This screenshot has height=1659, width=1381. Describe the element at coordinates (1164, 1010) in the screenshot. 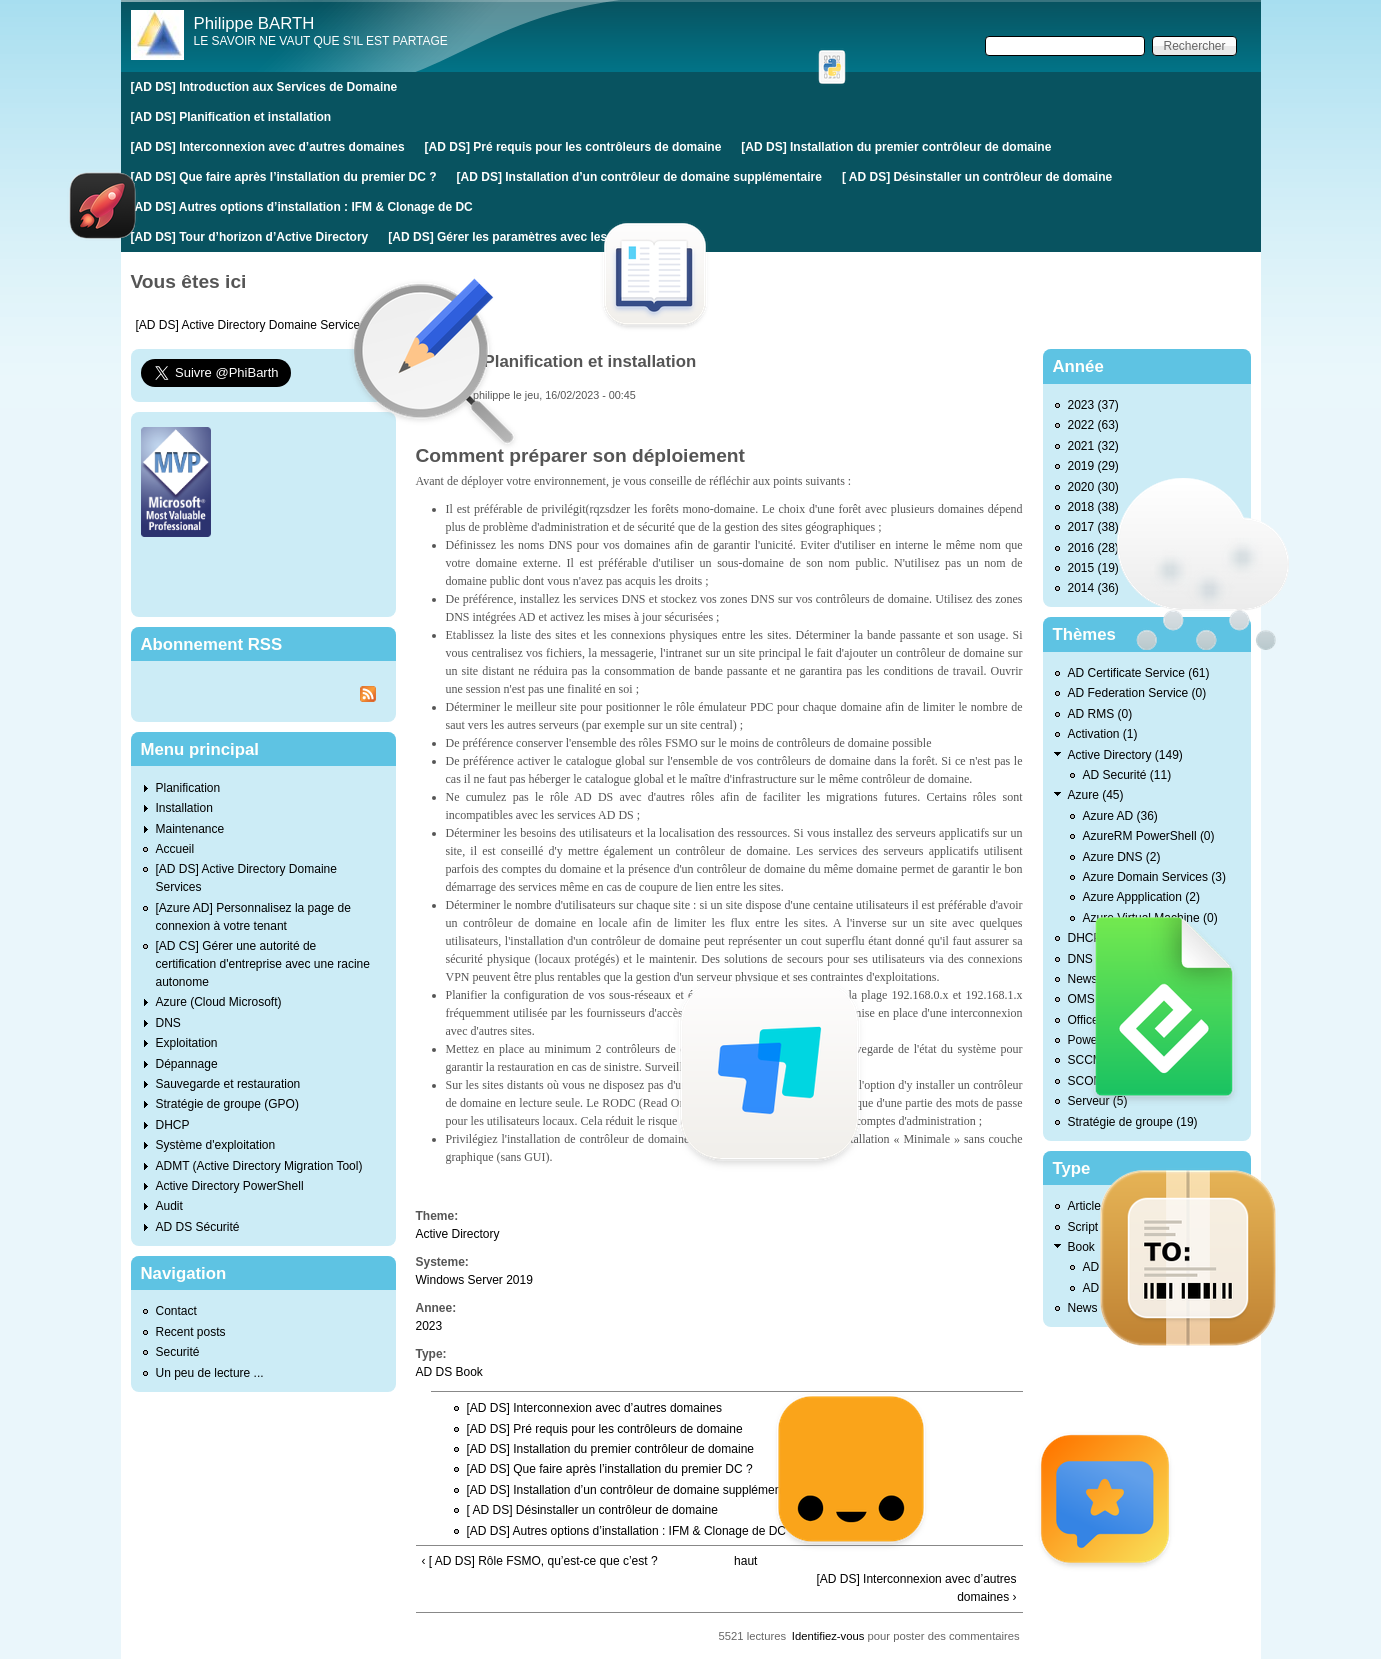

I see `an epub ebook file` at that location.